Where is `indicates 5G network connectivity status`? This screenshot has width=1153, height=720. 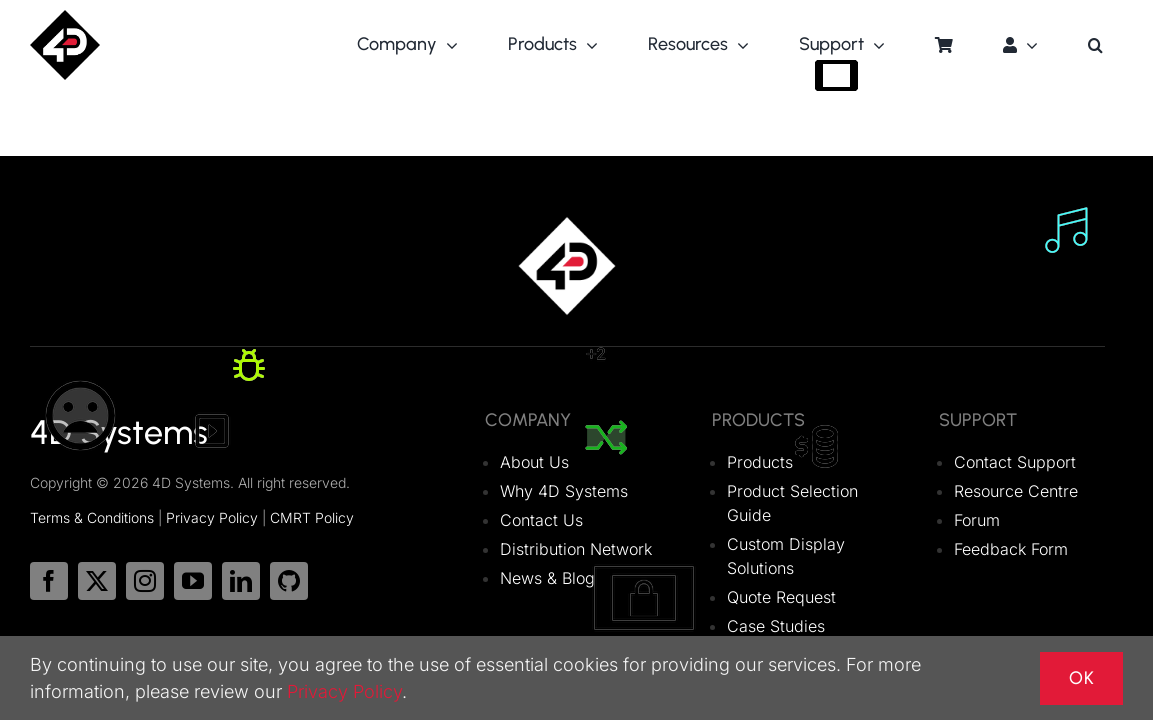 indicates 5G network connectivity status is located at coordinates (1099, 405).